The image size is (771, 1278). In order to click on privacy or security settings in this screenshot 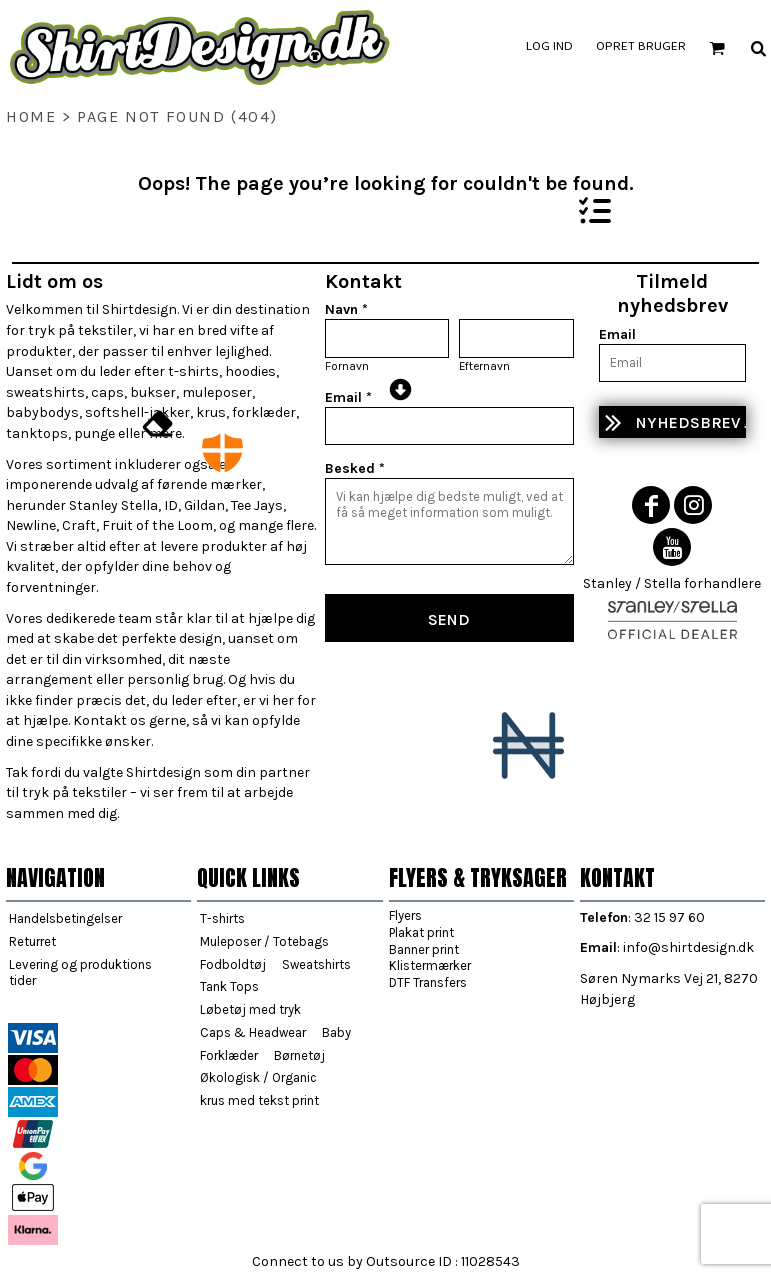, I will do `click(222, 452)`.